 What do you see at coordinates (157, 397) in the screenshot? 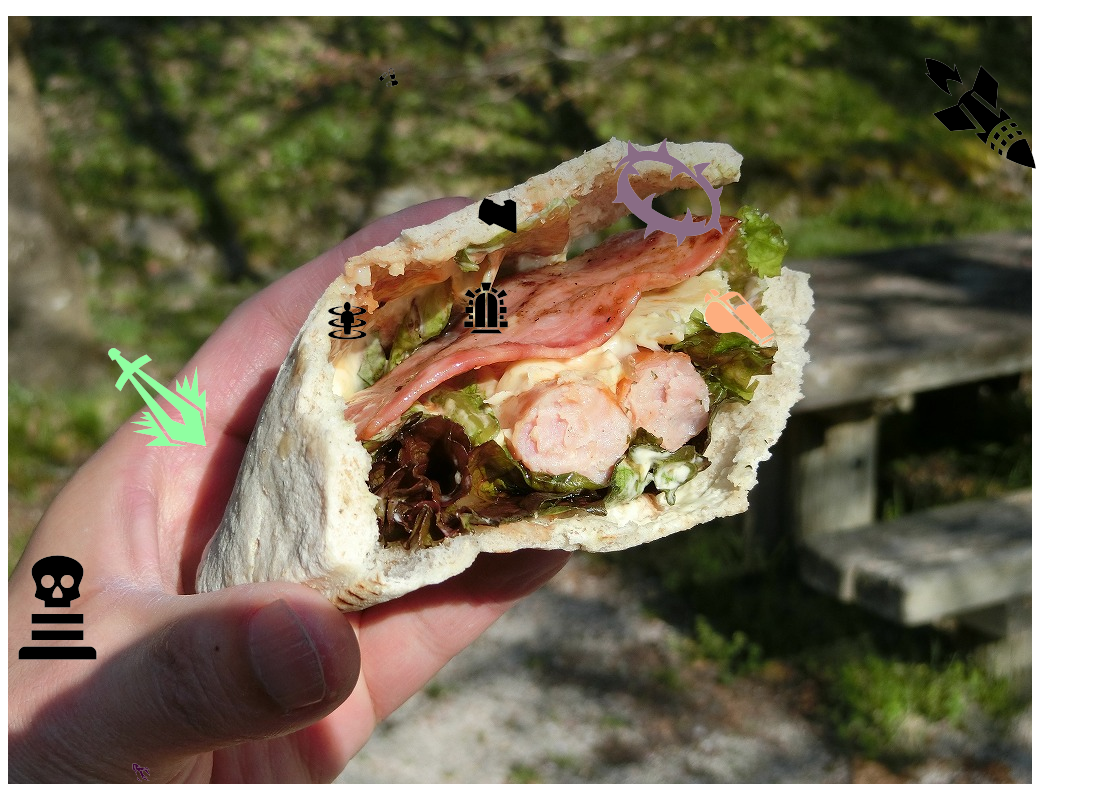
I see `attack or combat action button` at bounding box center [157, 397].